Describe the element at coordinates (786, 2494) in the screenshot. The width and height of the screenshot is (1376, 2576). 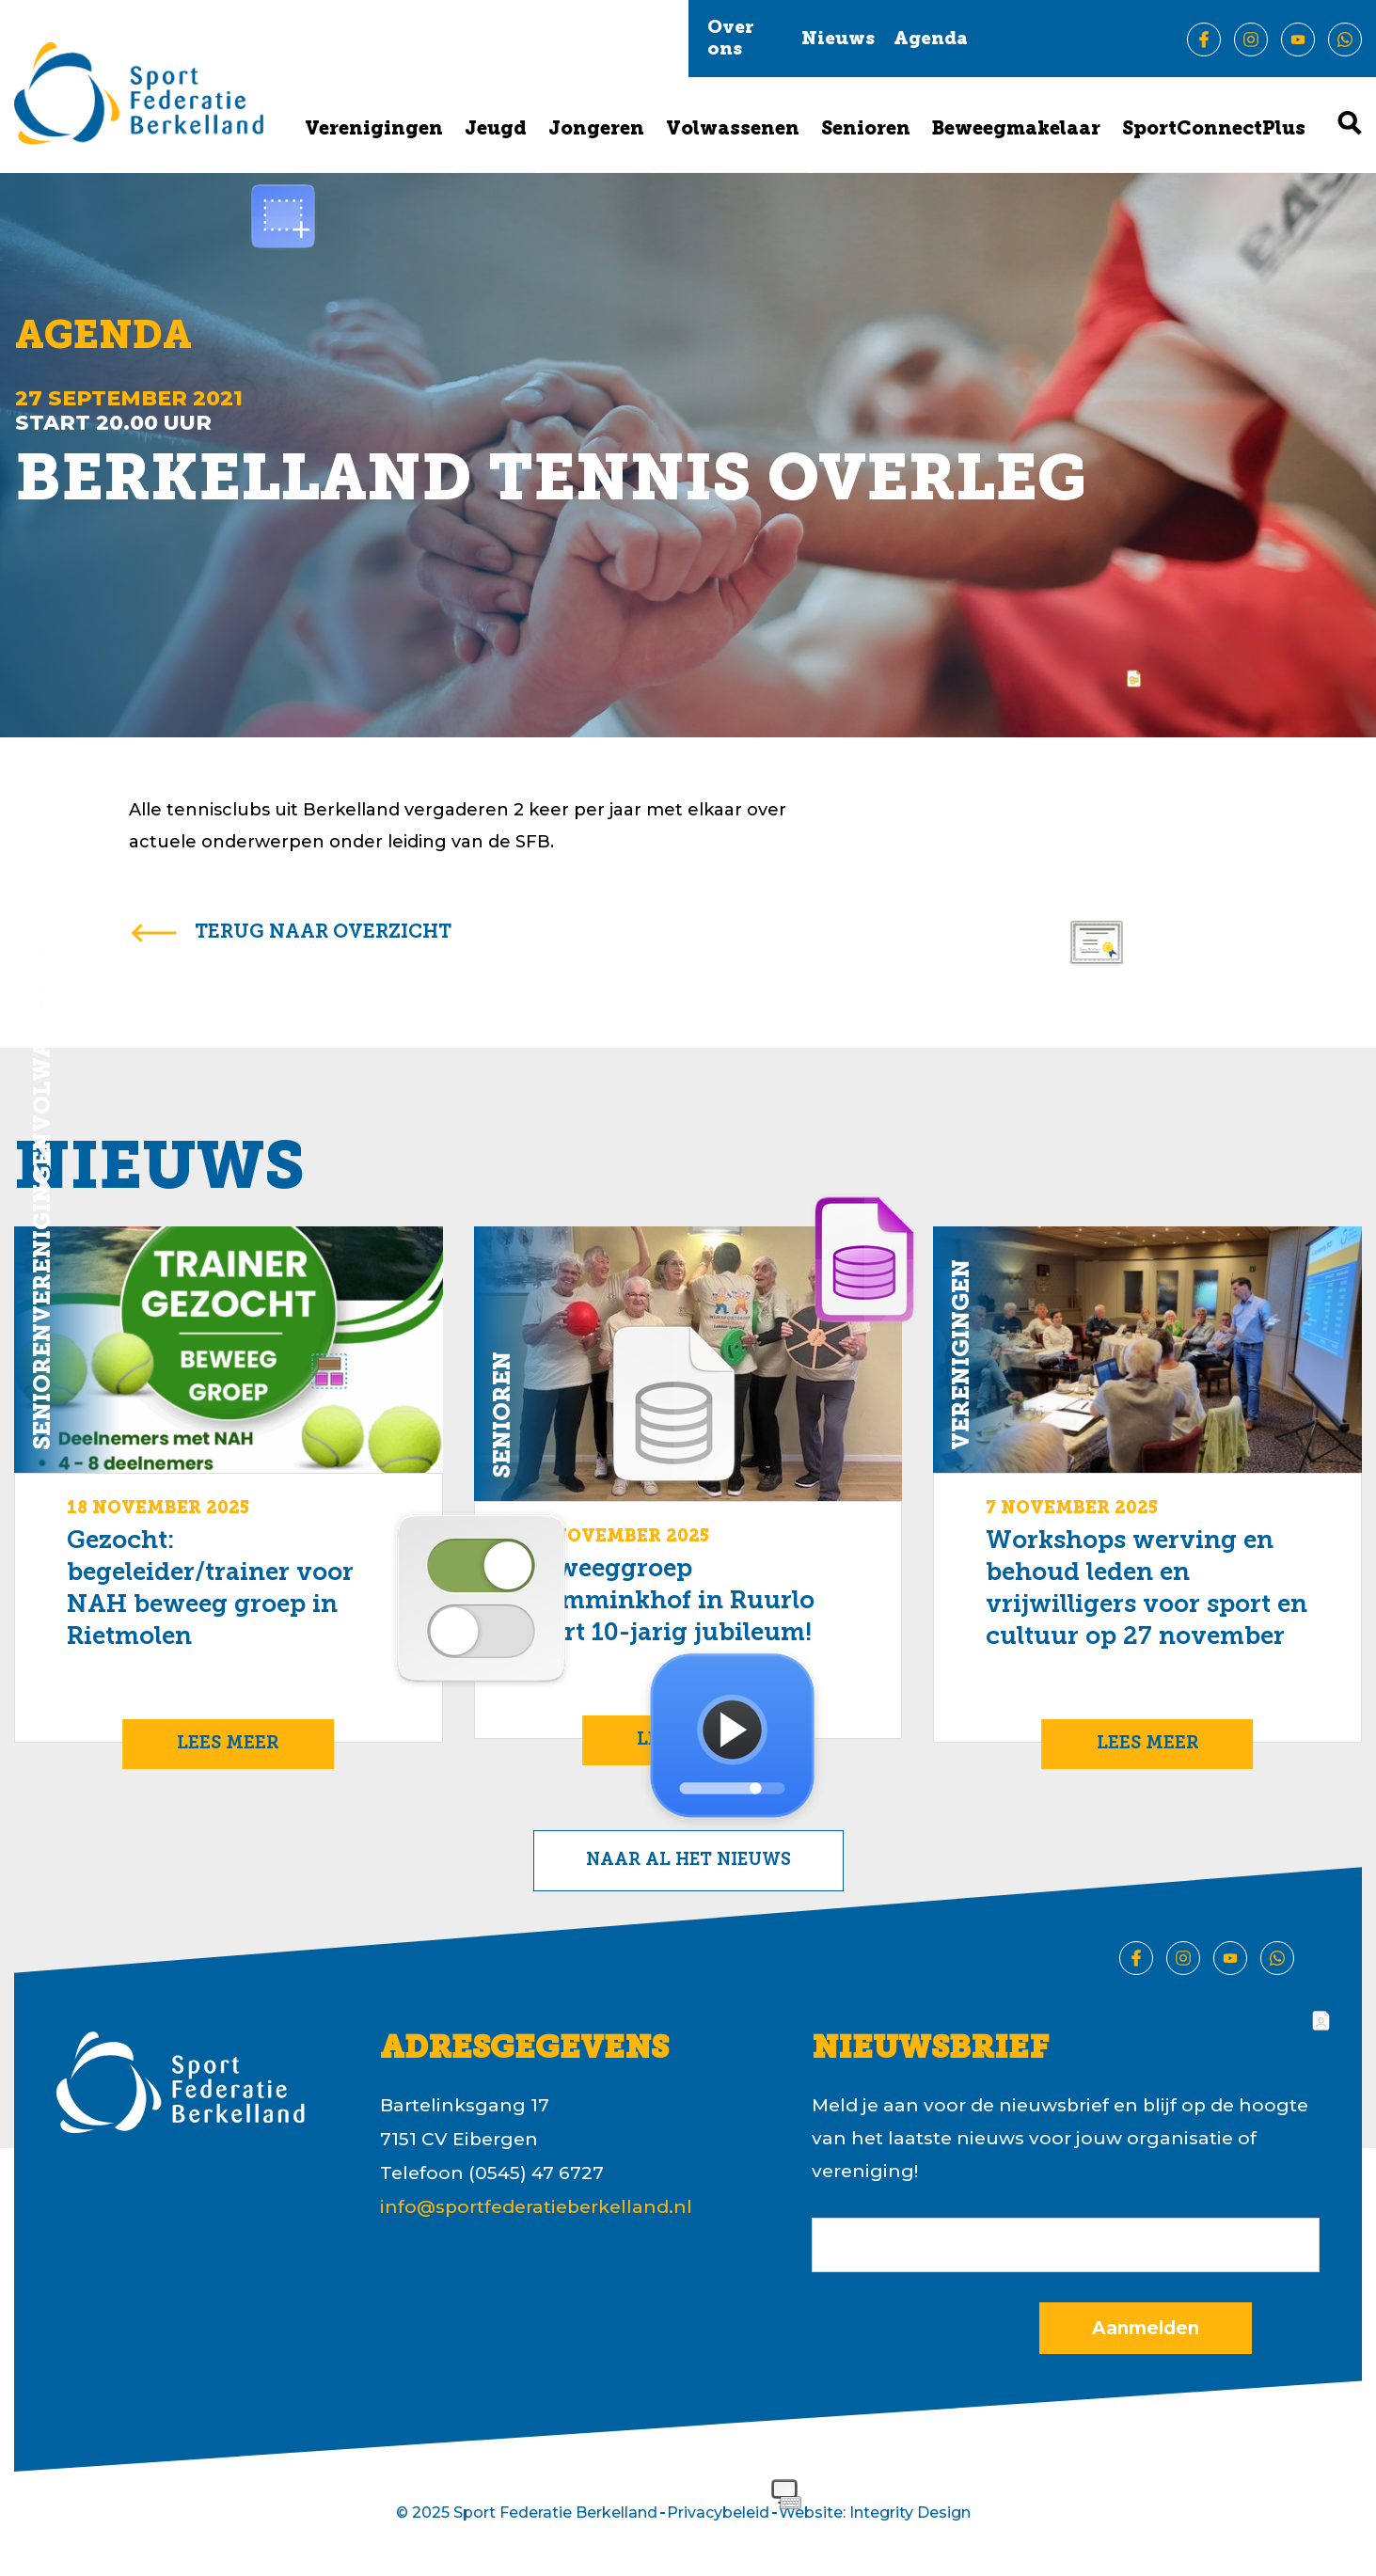
I see `access computer or desktop settings` at that location.